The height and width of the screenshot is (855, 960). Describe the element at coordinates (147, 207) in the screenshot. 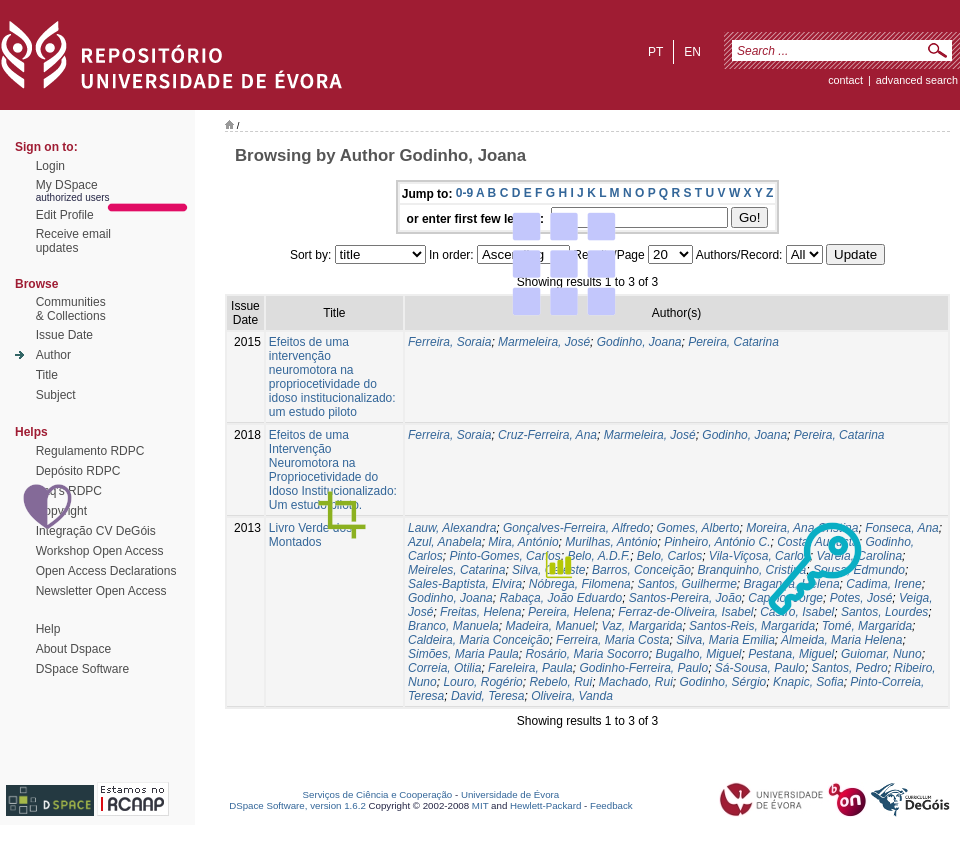

I see `remove an item from a list` at that location.